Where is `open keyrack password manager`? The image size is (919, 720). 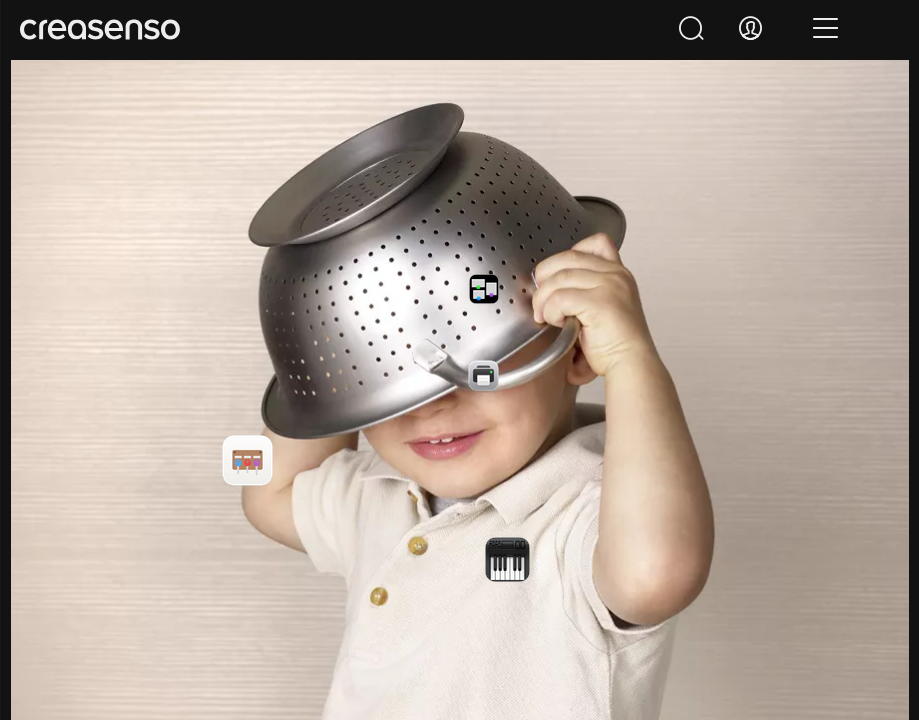
open keyrack password manager is located at coordinates (247, 460).